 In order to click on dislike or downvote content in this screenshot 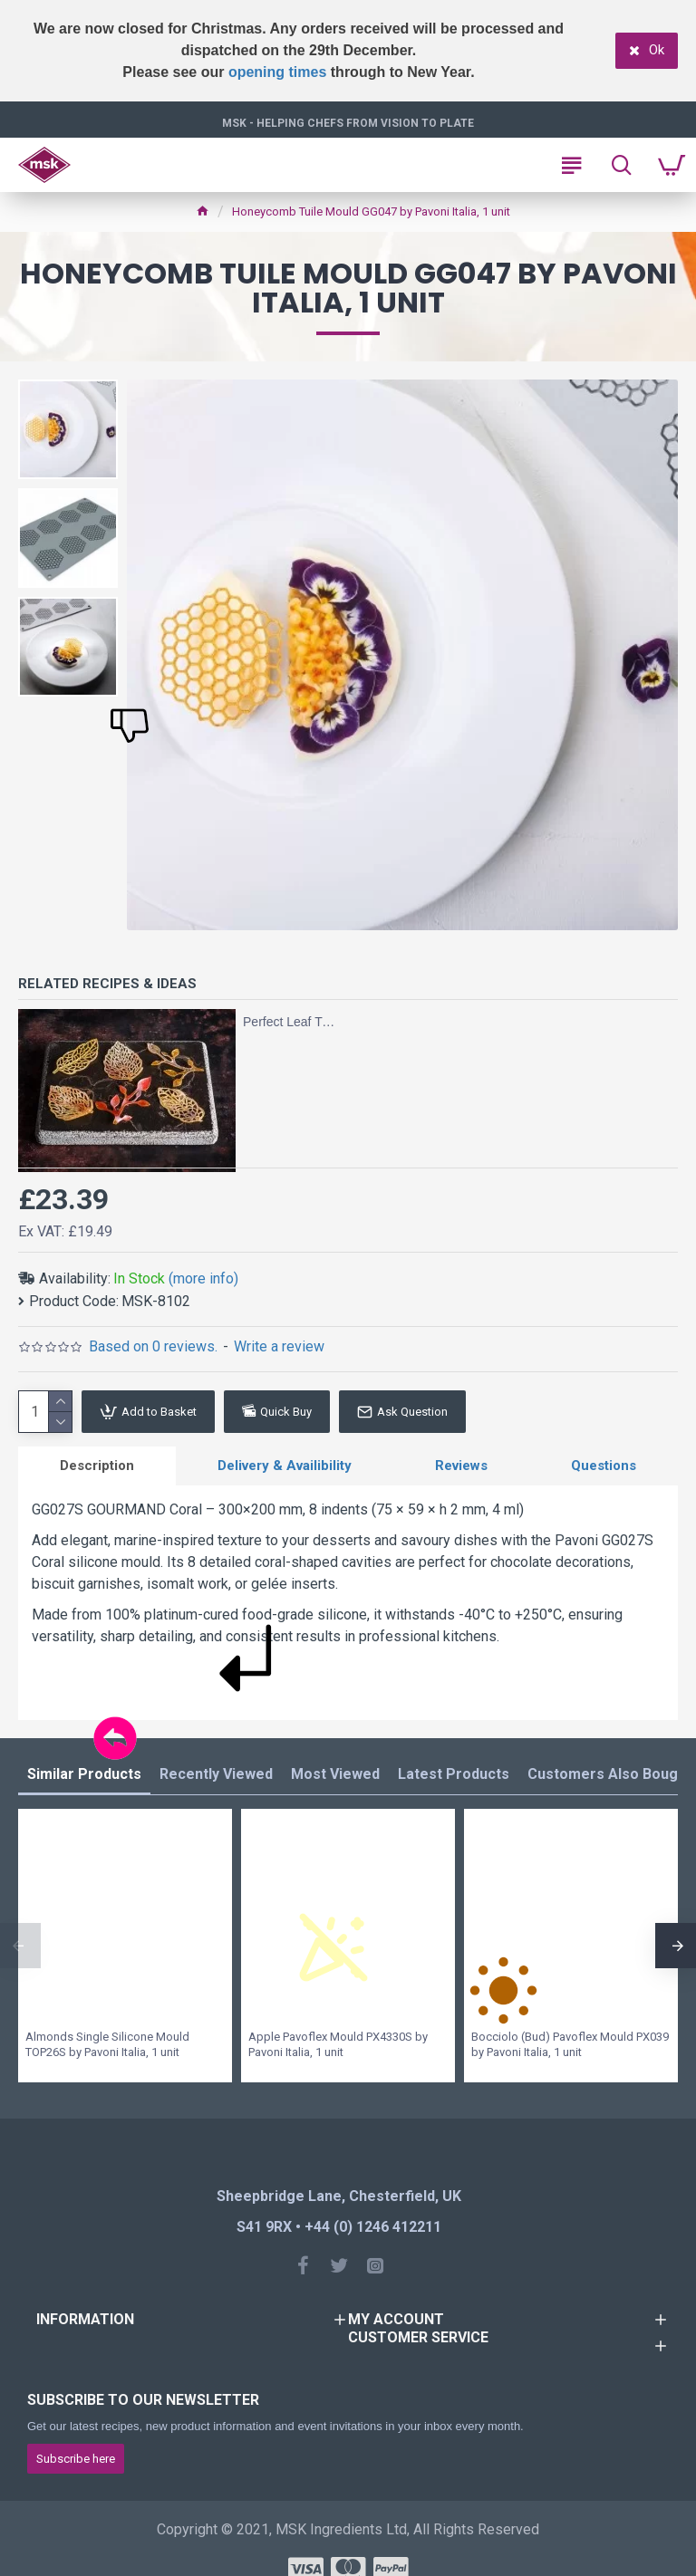, I will do `click(130, 724)`.